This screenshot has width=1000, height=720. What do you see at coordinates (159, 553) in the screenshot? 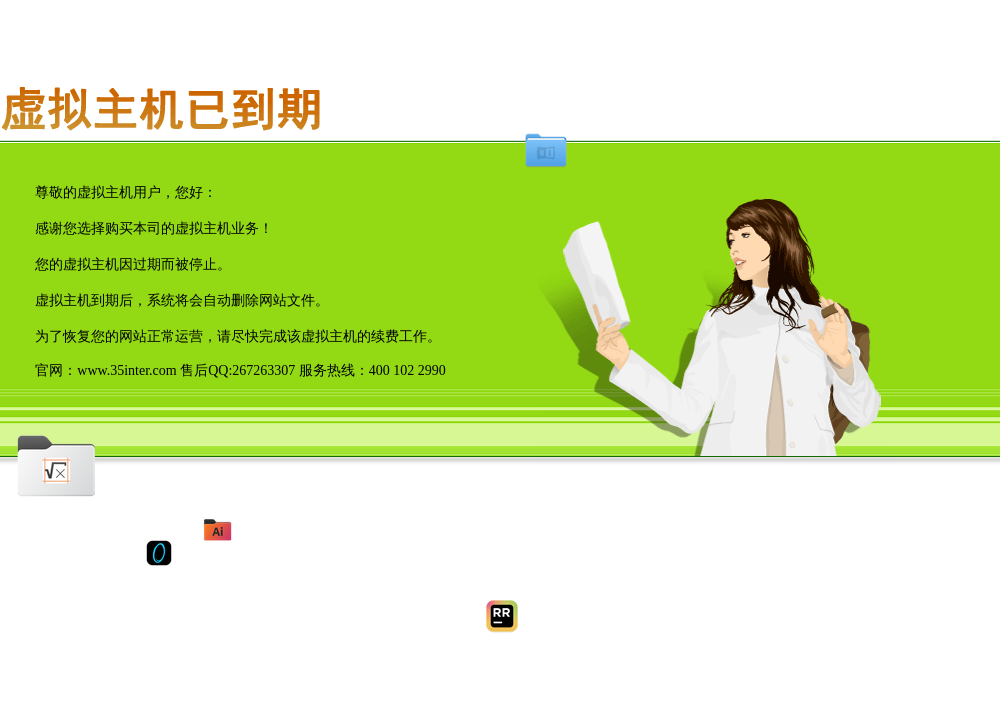
I see `open the portal app` at bounding box center [159, 553].